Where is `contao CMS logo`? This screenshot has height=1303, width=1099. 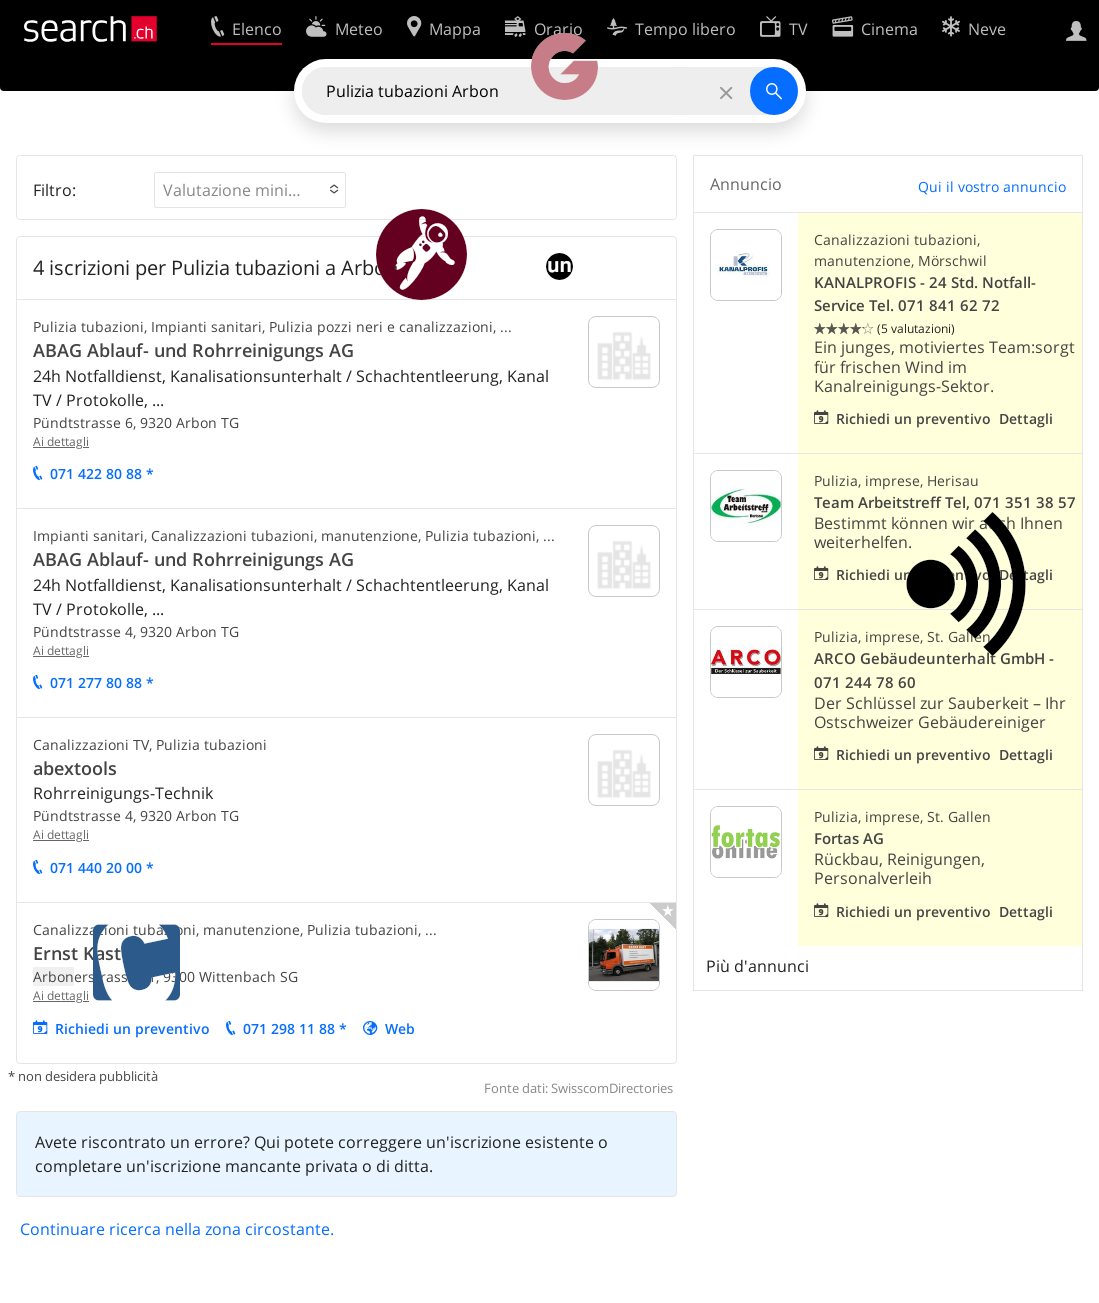 contao CMS logo is located at coordinates (136, 962).